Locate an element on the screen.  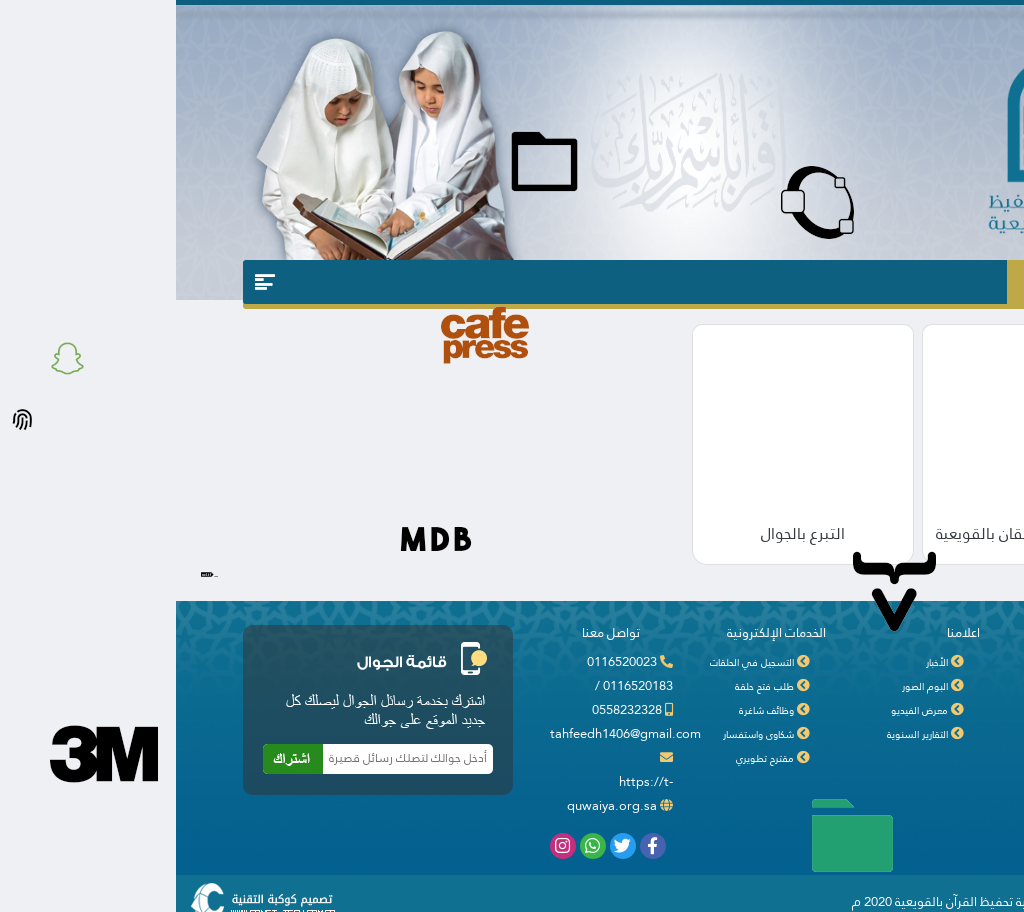
vaadin framework branding logo is located at coordinates (894, 591).